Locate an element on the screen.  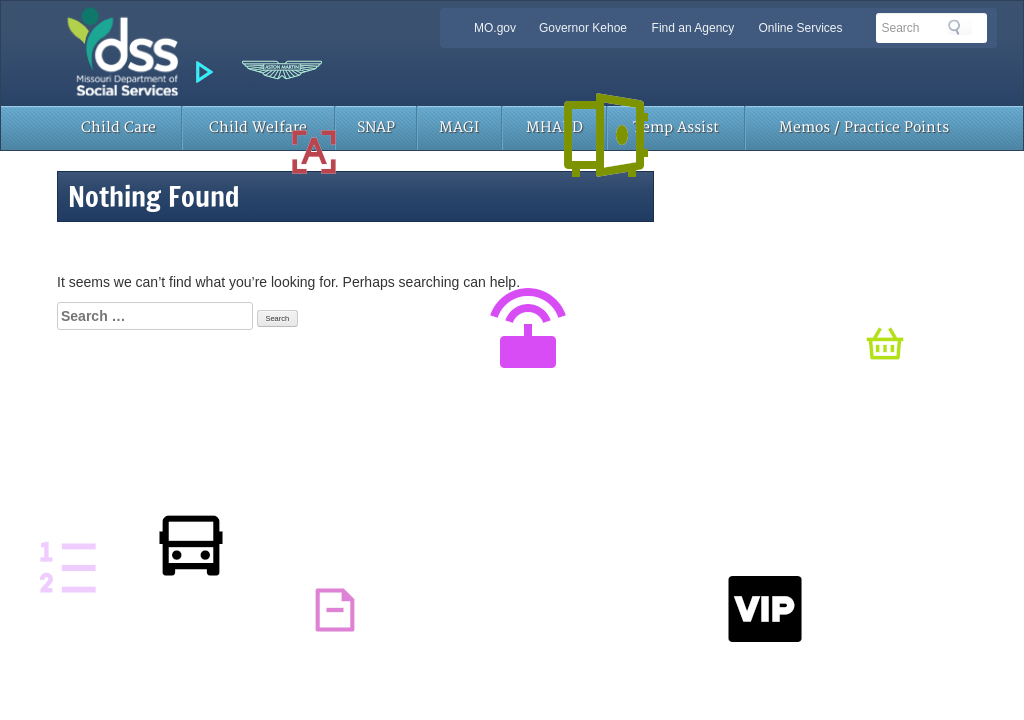
indicates VIP or premium membership status is located at coordinates (765, 609).